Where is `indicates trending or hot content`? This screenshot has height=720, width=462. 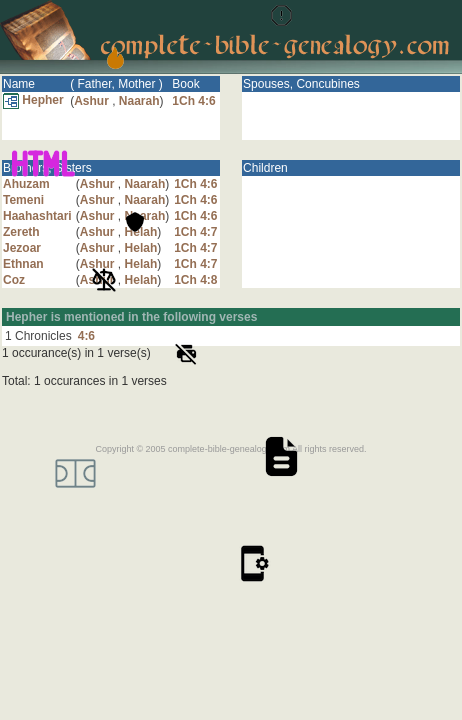 indicates trending or hot content is located at coordinates (115, 58).